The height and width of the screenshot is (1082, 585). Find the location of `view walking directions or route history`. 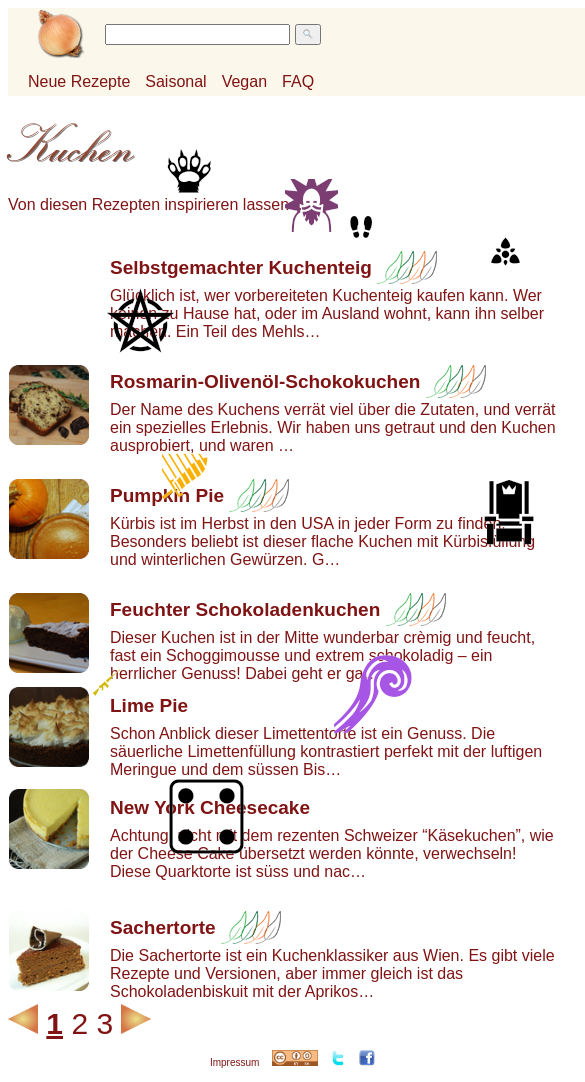

view walking directions or route history is located at coordinates (361, 227).